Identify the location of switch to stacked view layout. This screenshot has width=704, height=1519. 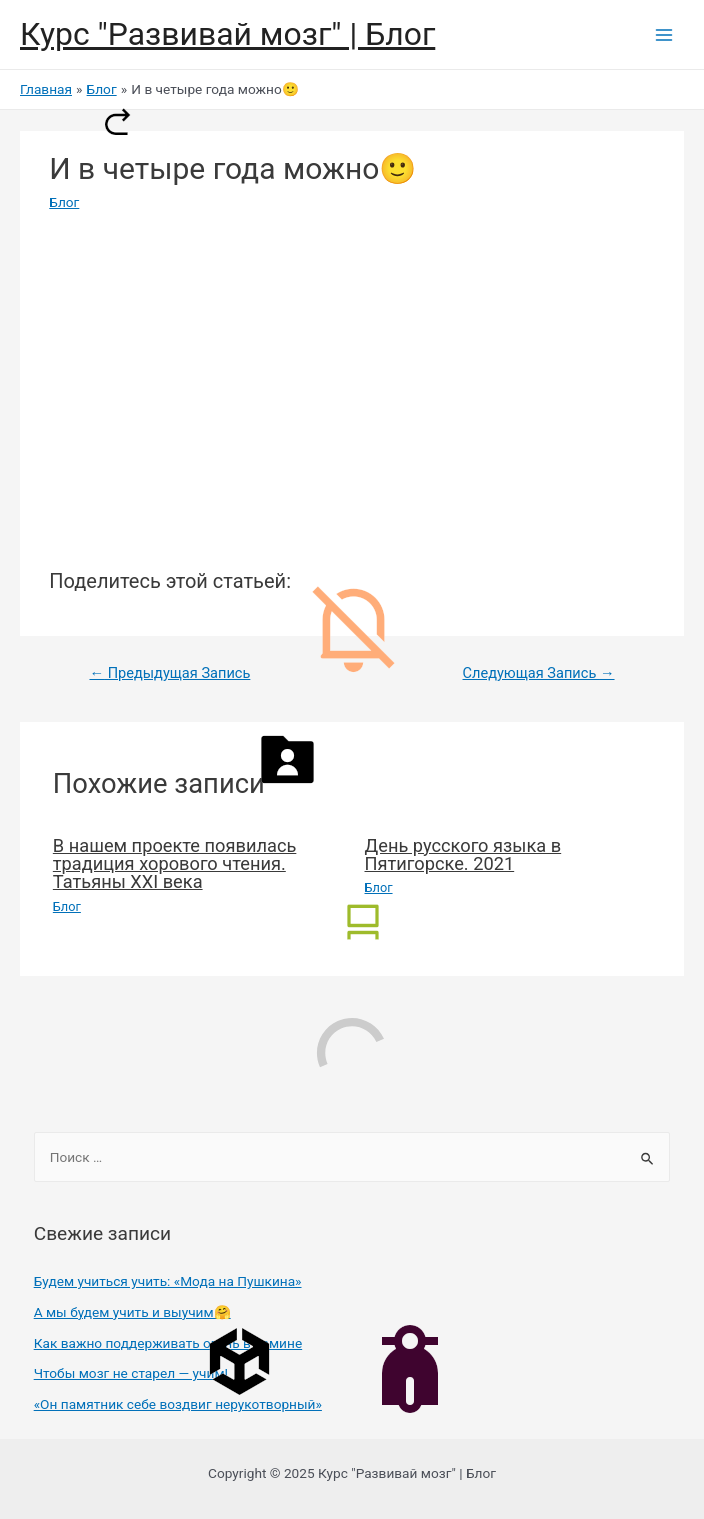
(363, 922).